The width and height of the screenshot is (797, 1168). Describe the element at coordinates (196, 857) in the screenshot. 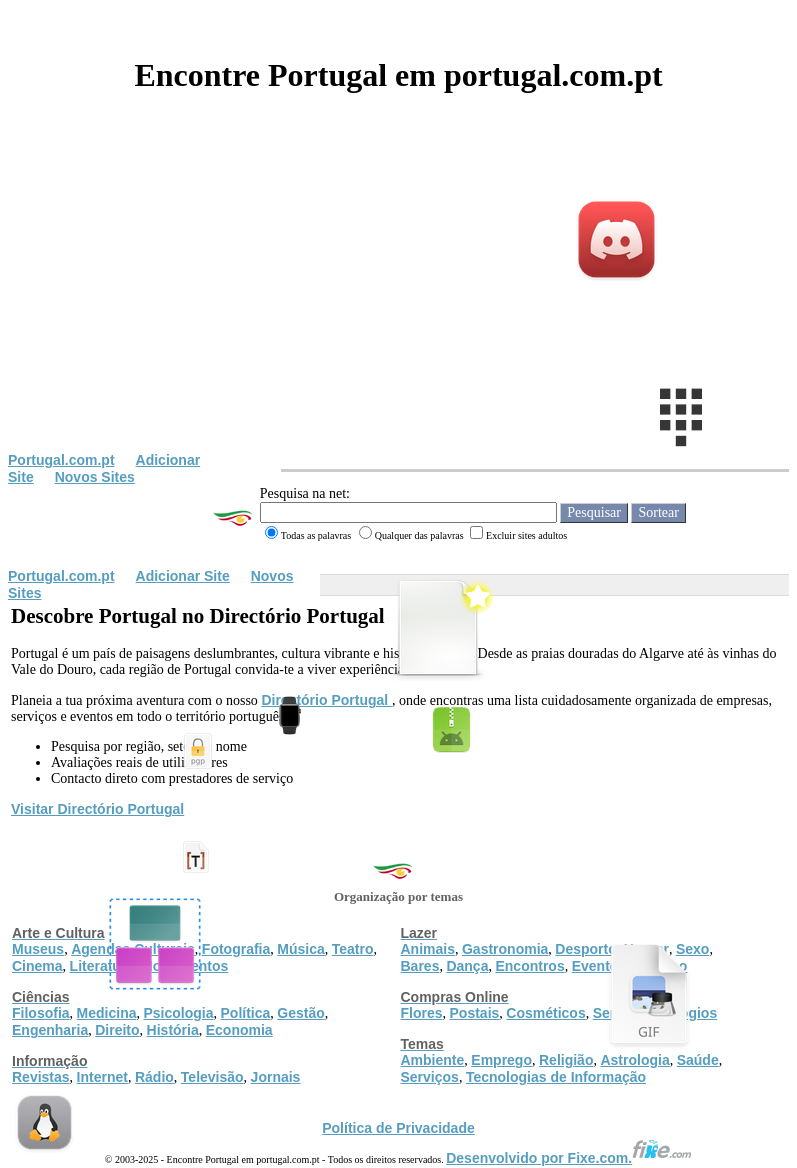

I see `a toml configuration file` at that location.